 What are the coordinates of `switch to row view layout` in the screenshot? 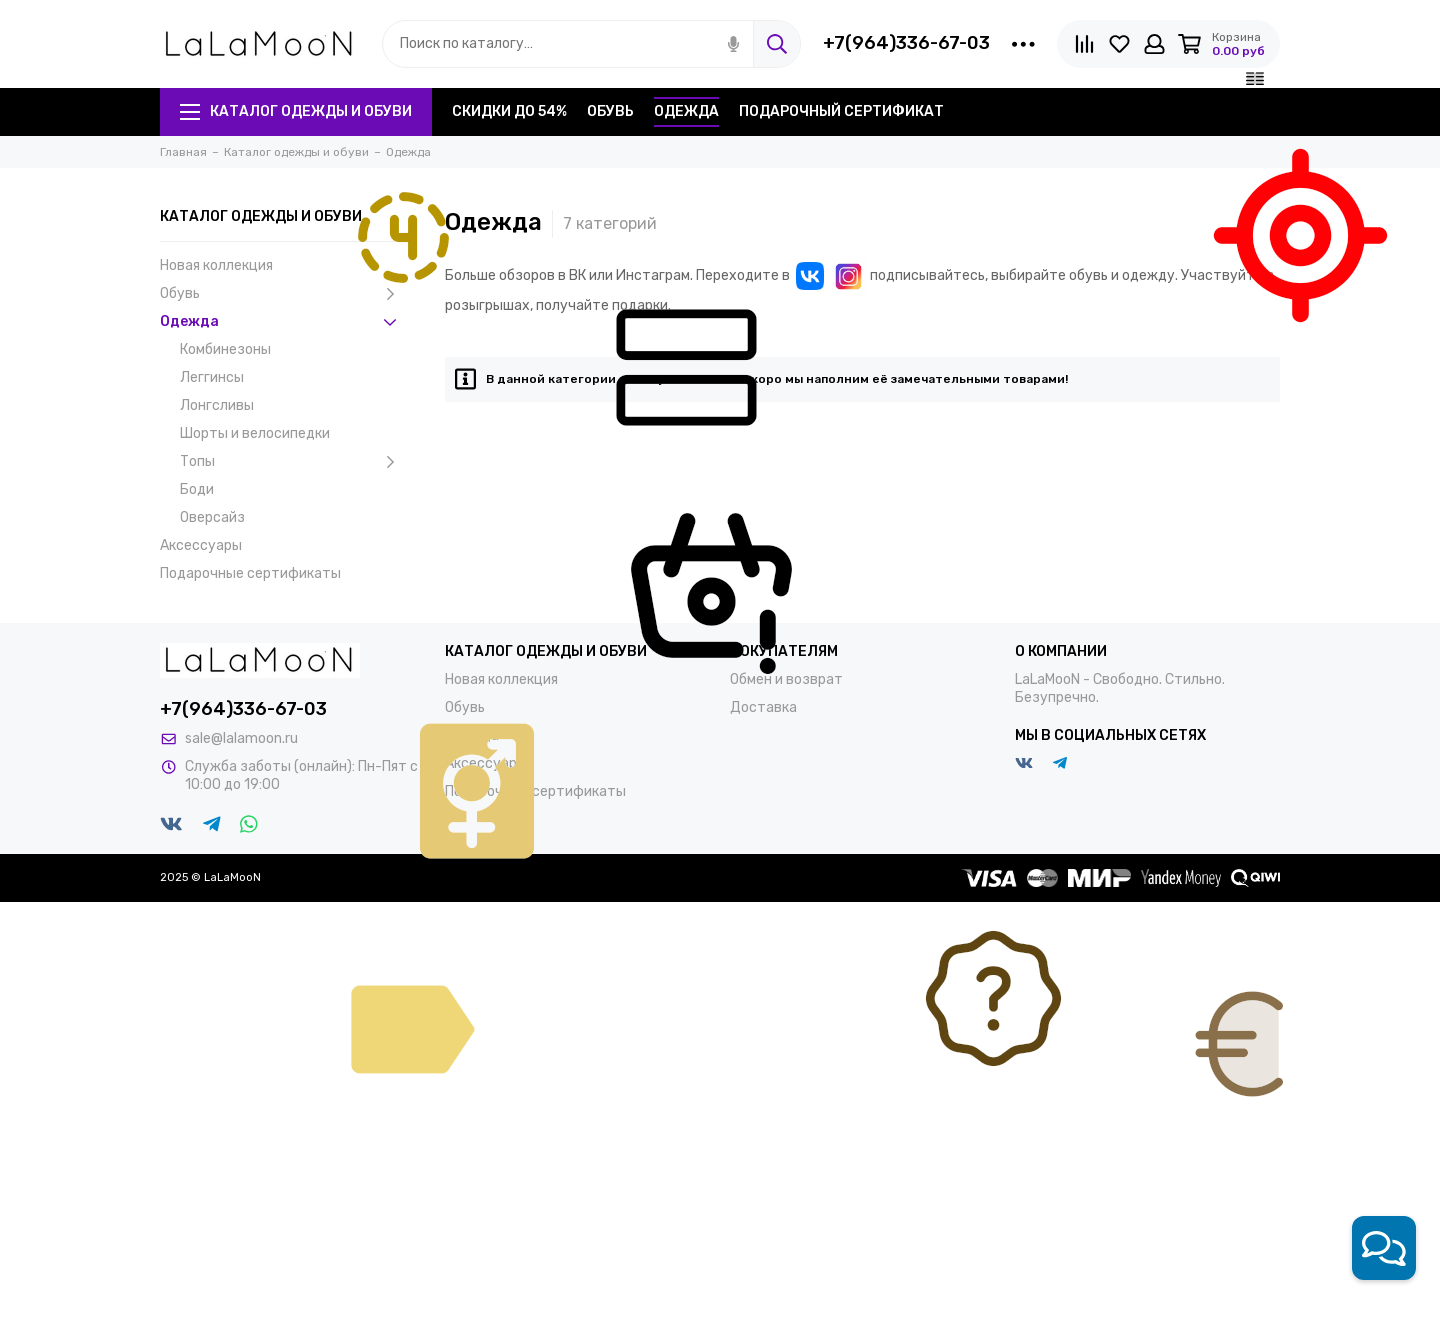 It's located at (686, 367).